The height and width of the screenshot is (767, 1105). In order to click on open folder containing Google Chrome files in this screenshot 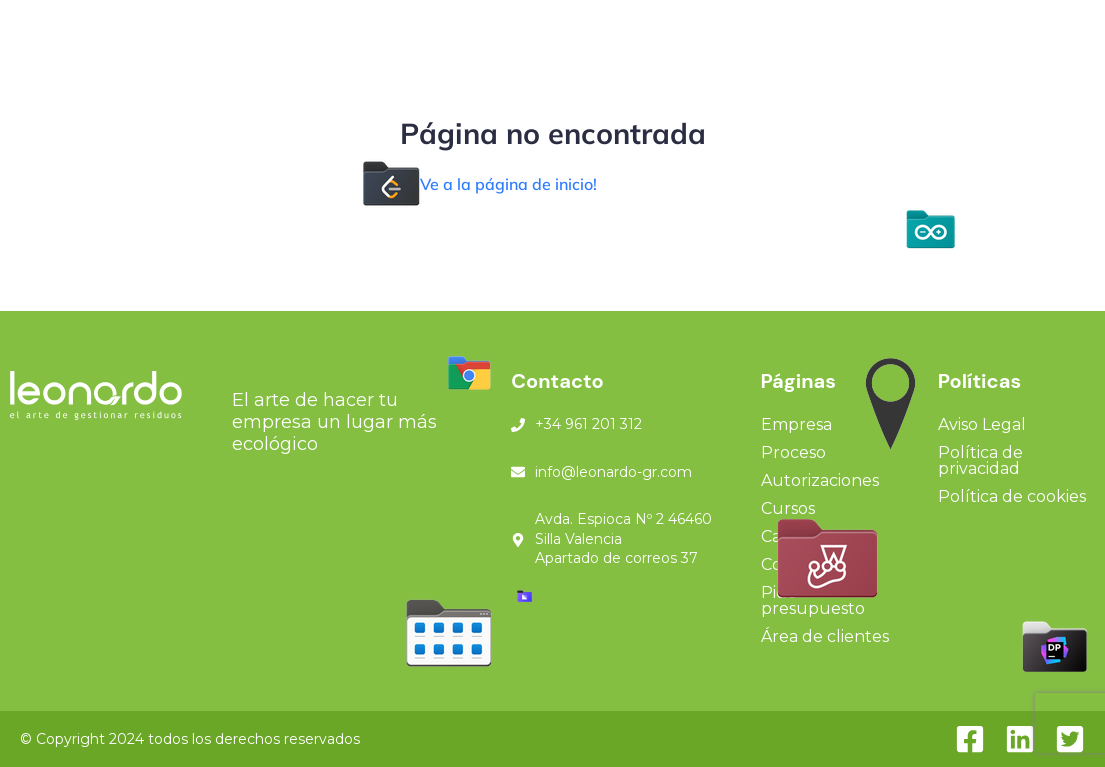, I will do `click(469, 374)`.